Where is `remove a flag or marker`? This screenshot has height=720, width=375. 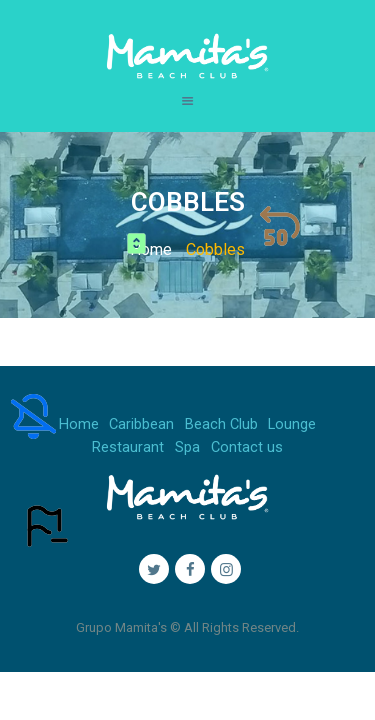
remove a flag or marker is located at coordinates (44, 525).